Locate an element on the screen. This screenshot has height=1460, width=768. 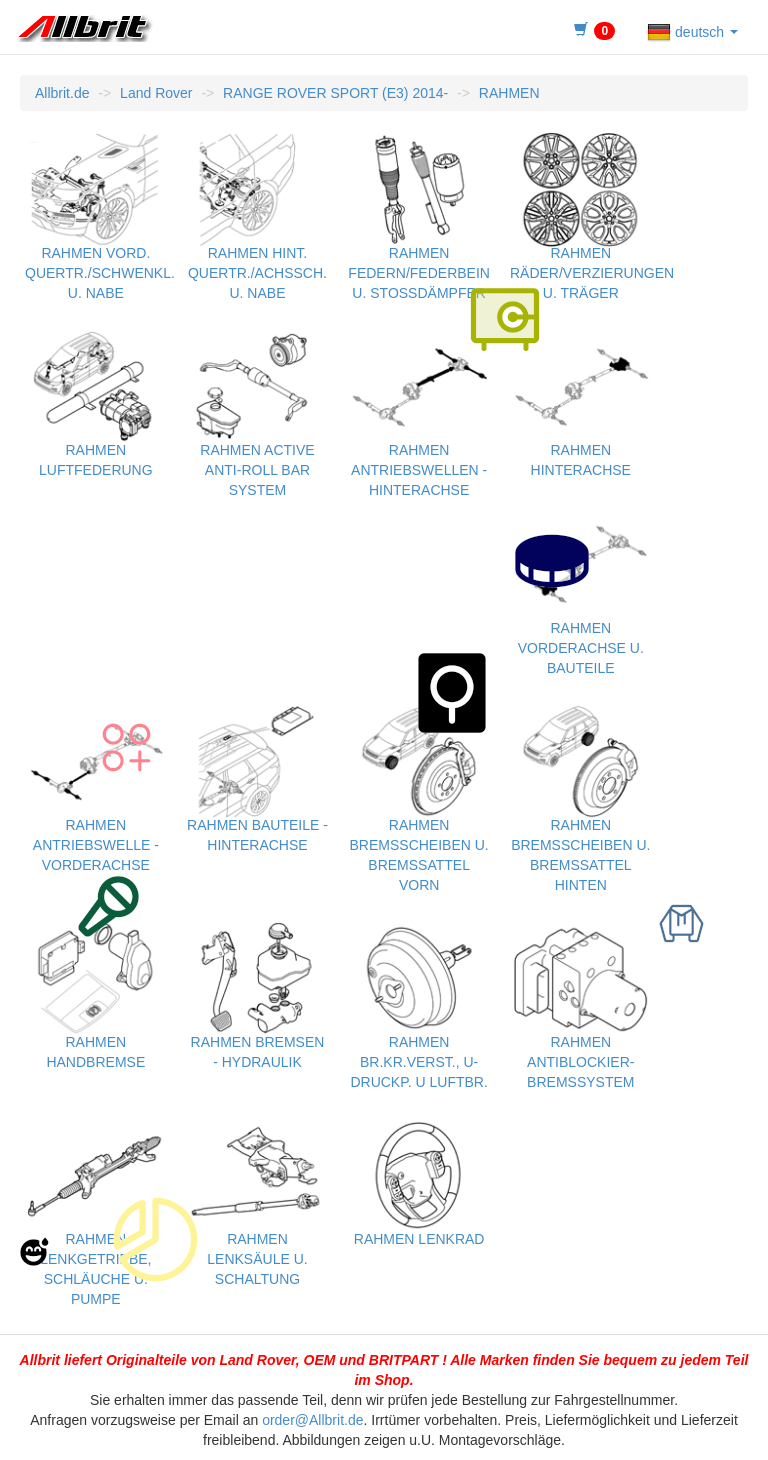
add a new item to a group or collection is located at coordinates (126, 747).